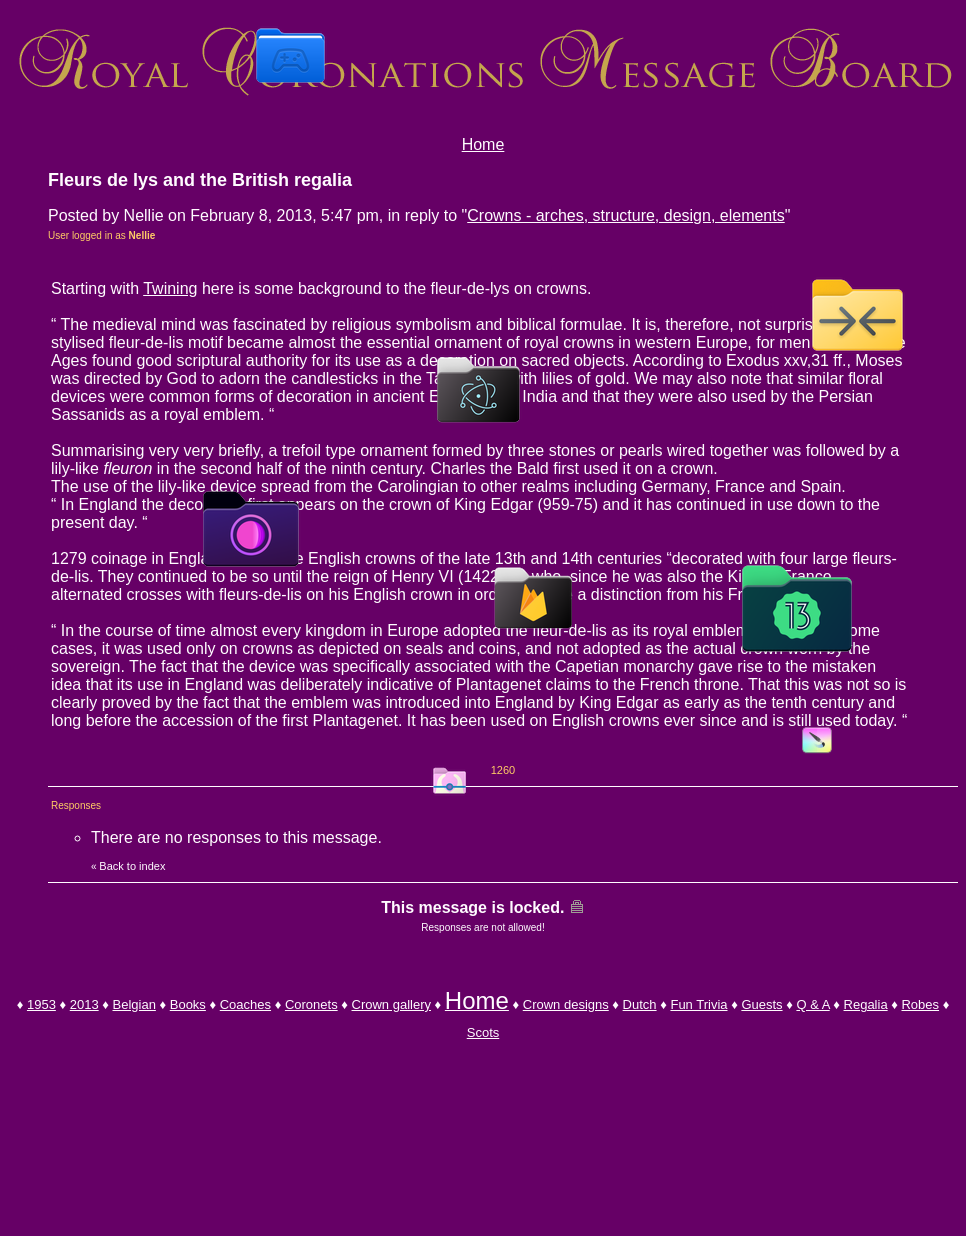 This screenshot has width=966, height=1236. Describe the element at coordinates (250, 531) in the screenshot. I see `open wondershare demoair folder` at that location.